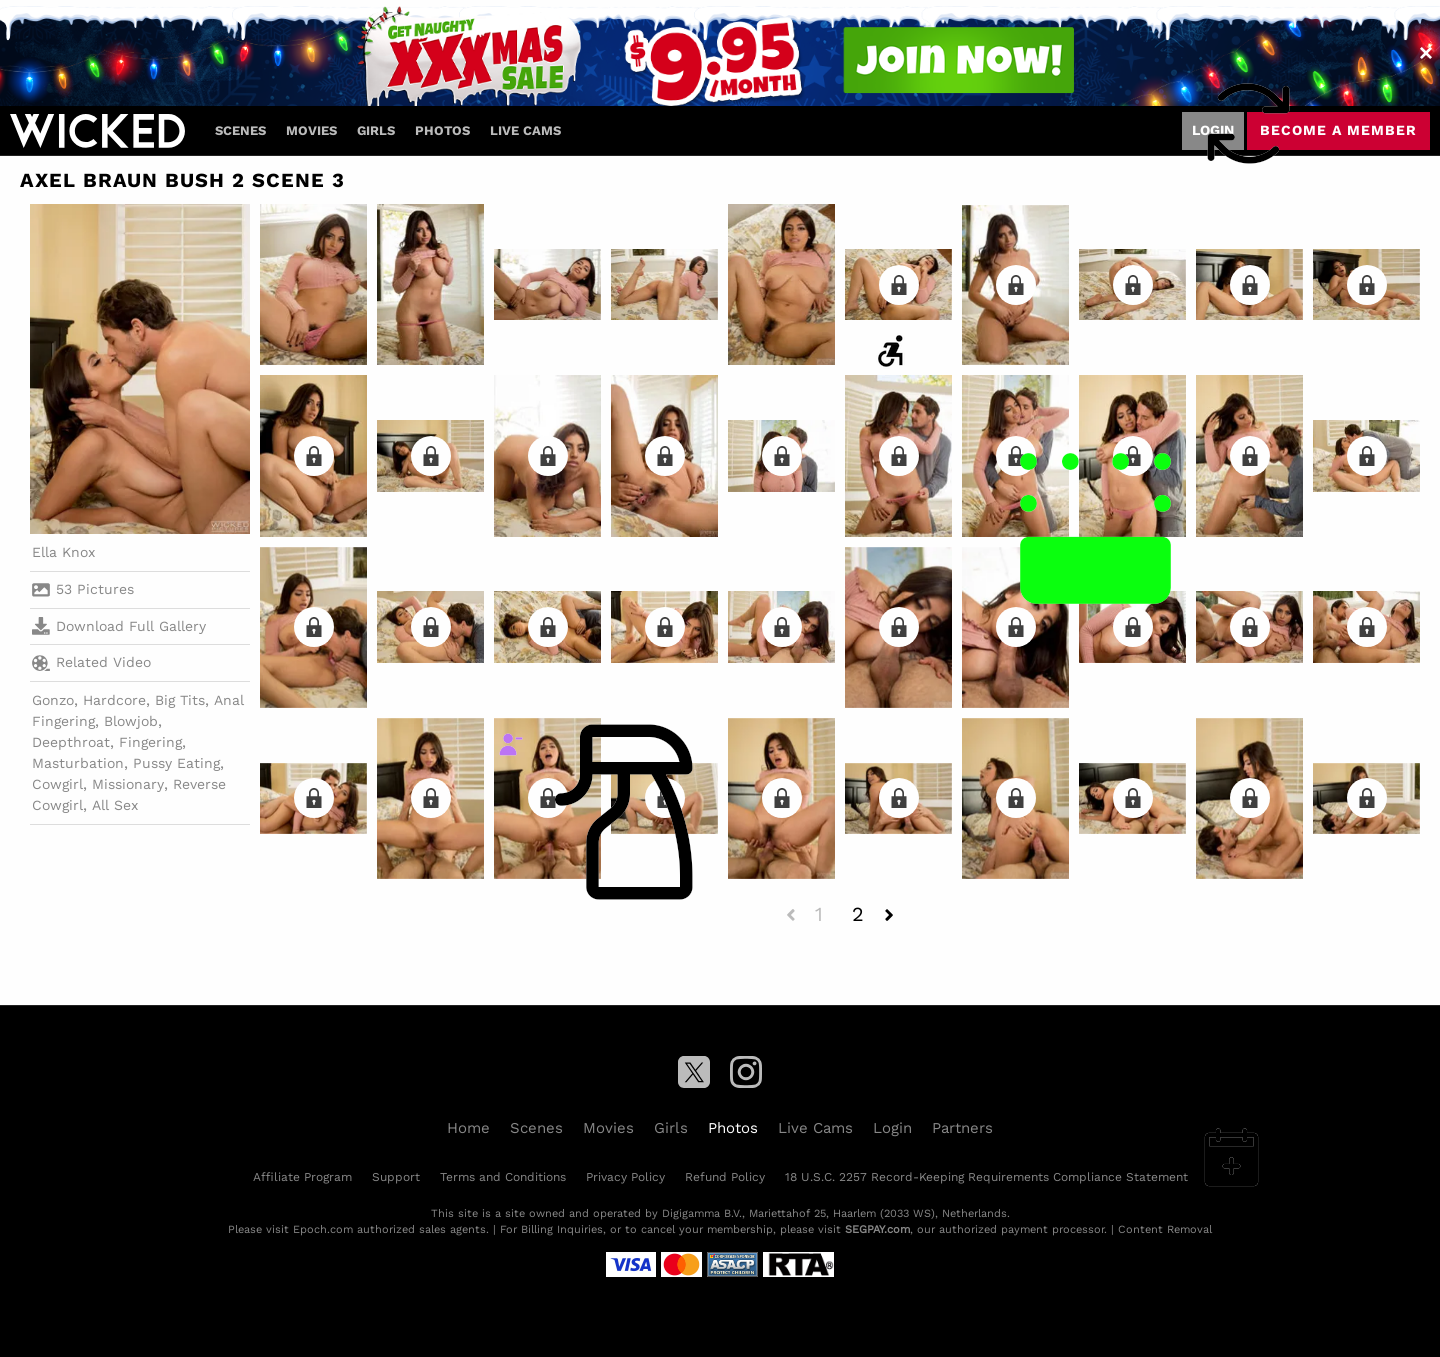 The height and width of the screenshot is (1357, 1440). What do you see at coordinates (1231, 1159) in the screenshot?
I see `add a new event to your calendar` at bounding box center [1231, 1159].